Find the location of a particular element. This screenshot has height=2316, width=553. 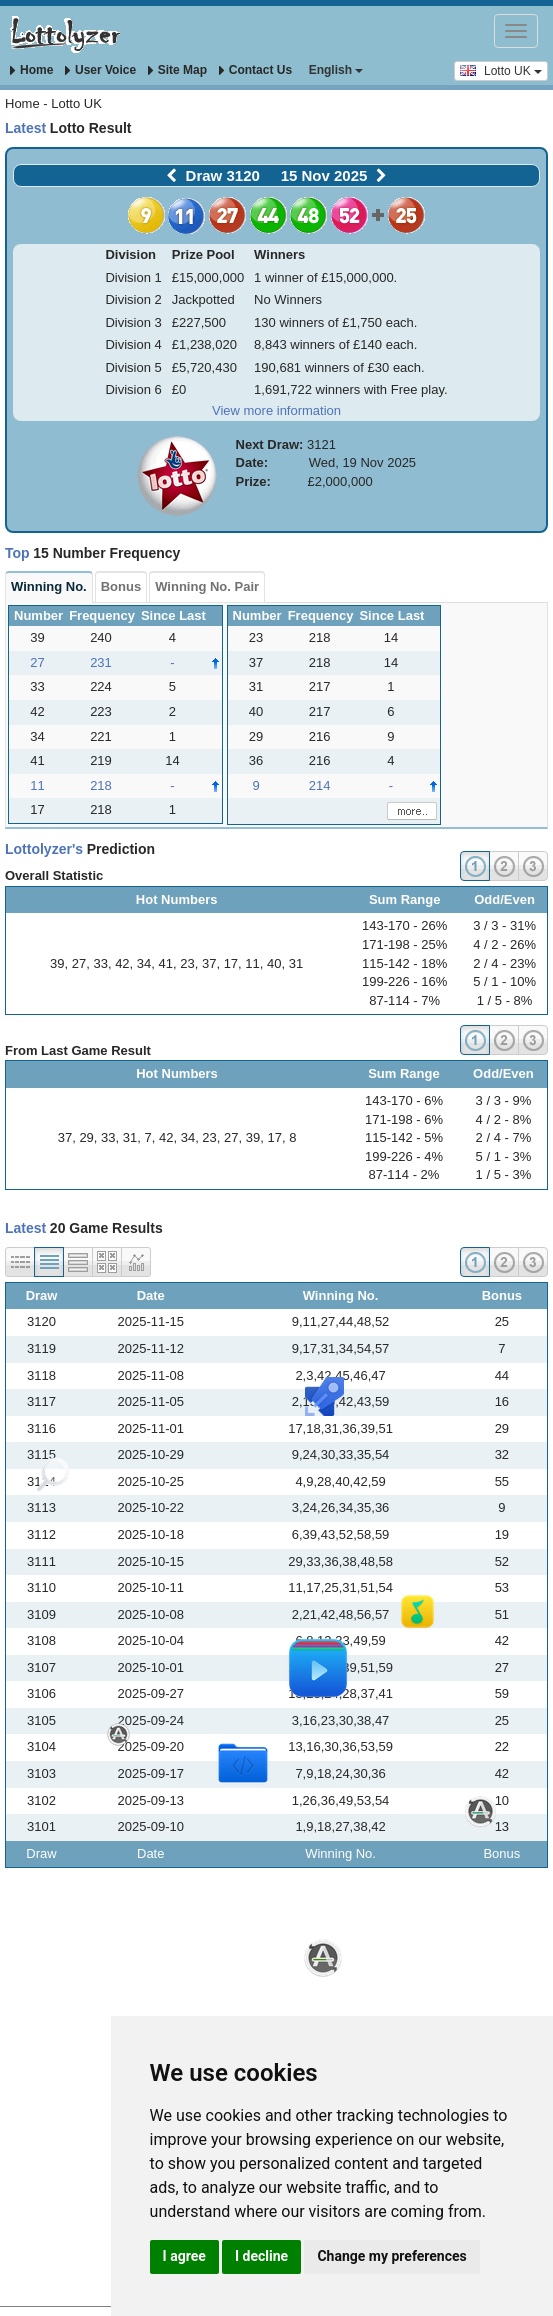

open QQ Music app is located at coordinates (417, 1611).